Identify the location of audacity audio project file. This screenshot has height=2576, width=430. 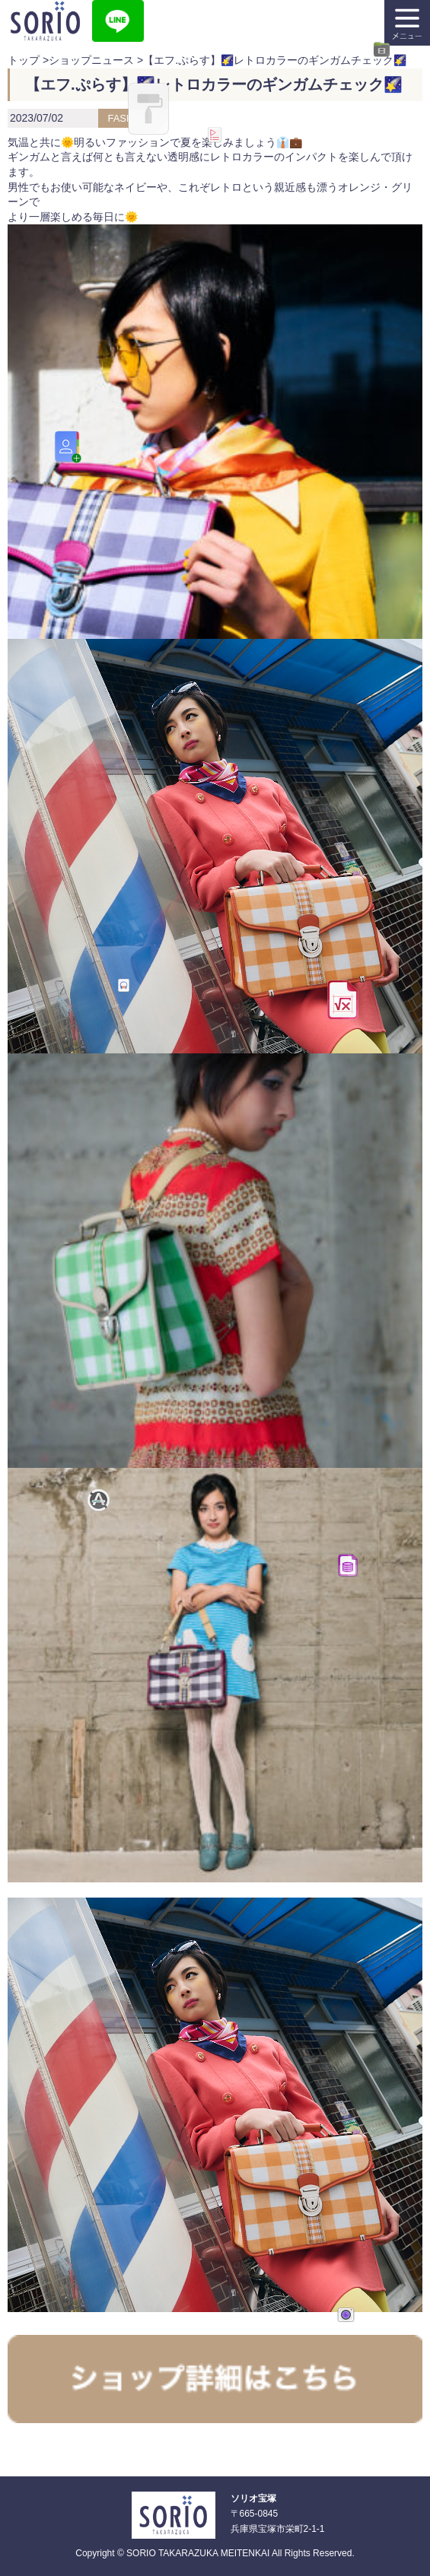
(123, 985).